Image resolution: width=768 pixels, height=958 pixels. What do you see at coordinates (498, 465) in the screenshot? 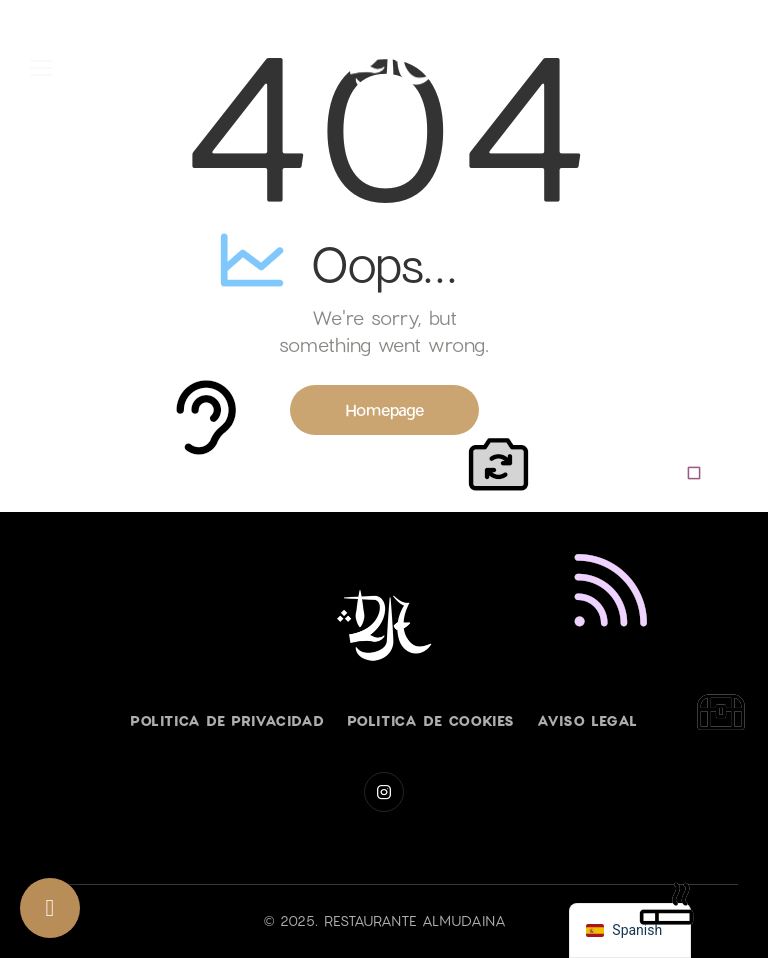
I see `switch between front and rear camera` at bounding box center [498, 465].